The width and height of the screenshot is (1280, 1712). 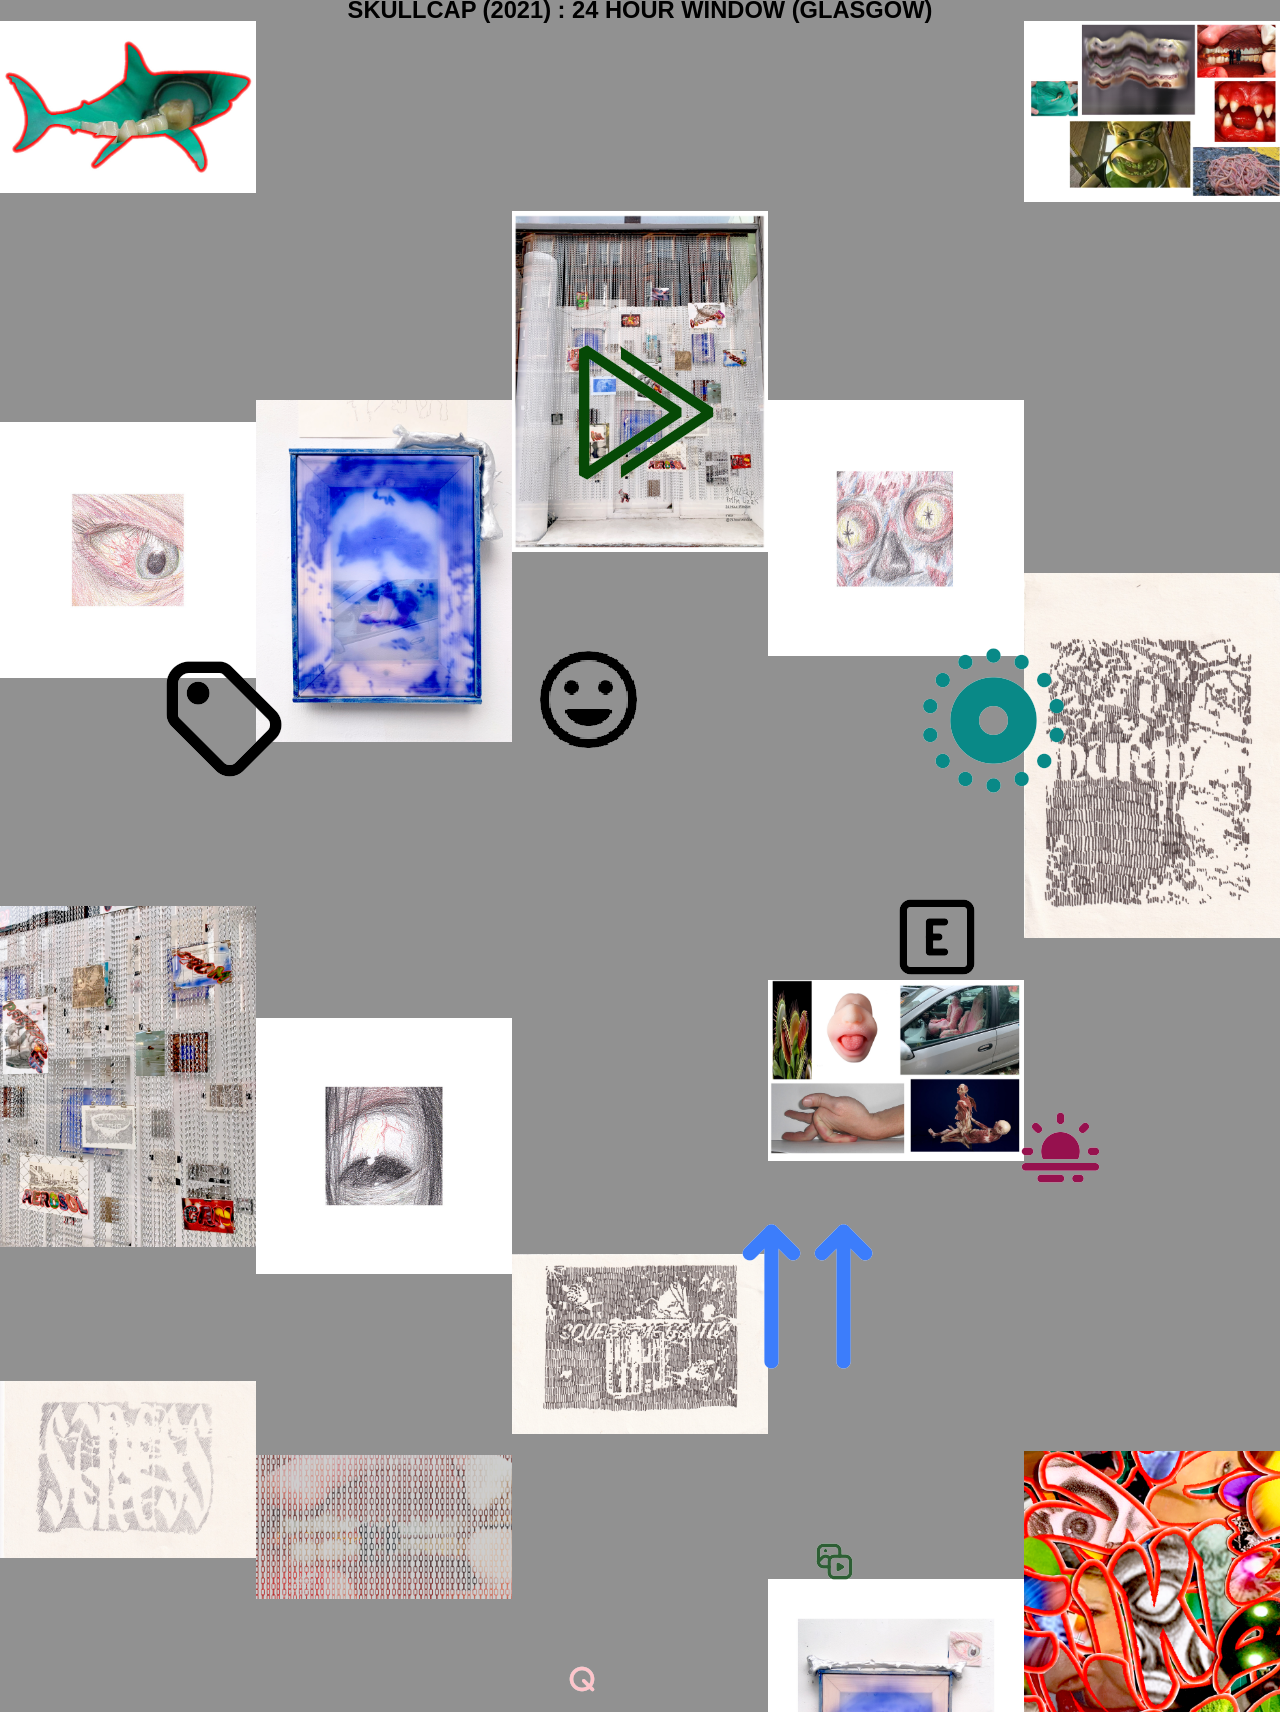 What do you see at coordinates (834, 1561) in the screenshot?
I see `toggle between photo and video mode` at bounding box center [834, 1561].